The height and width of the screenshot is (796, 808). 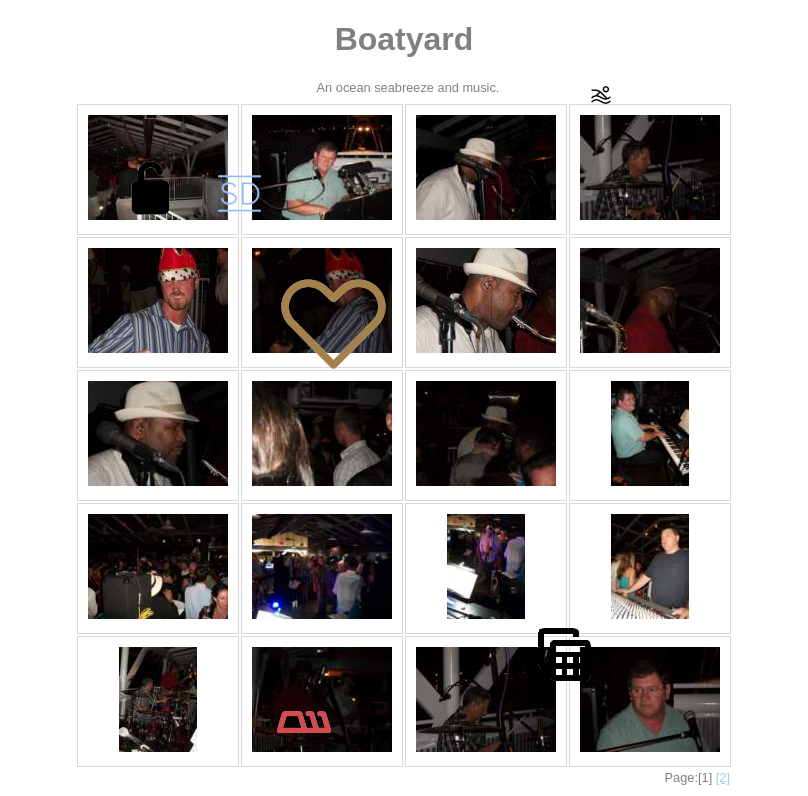 I want to click on access swimming or aquatic activities, so click(x=601, y=95).